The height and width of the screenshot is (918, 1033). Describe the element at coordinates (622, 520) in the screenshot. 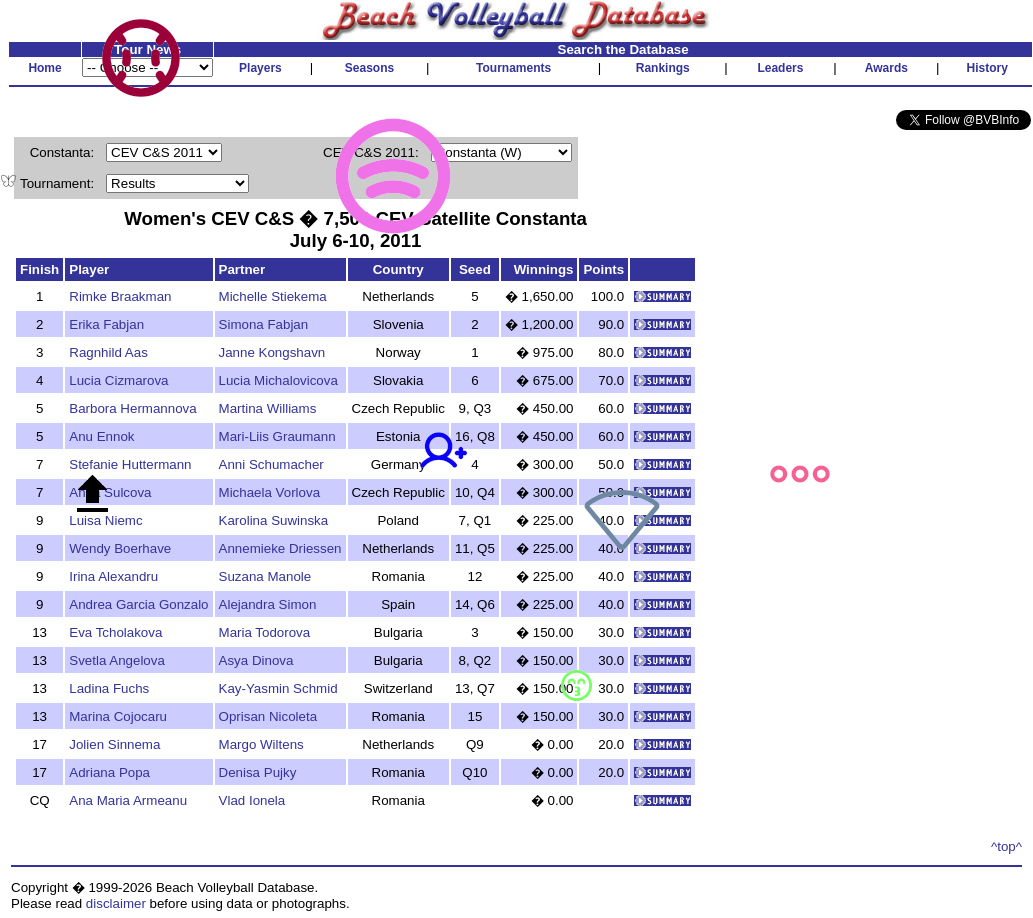

I see `no wifi signal available` at that location.